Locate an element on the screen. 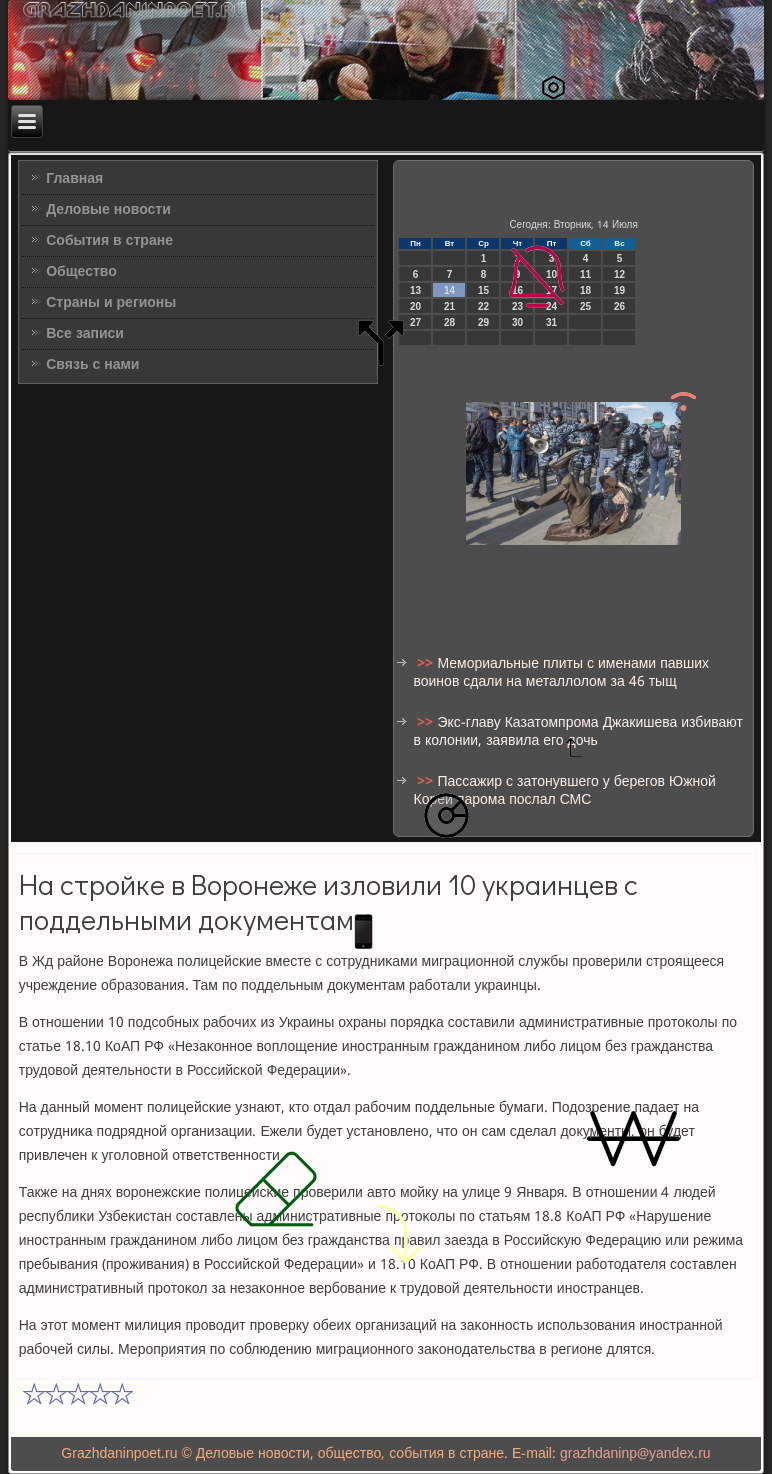 The image size is (772, 1474). redirect content or flow downward is located at coordinates (399, 1234).